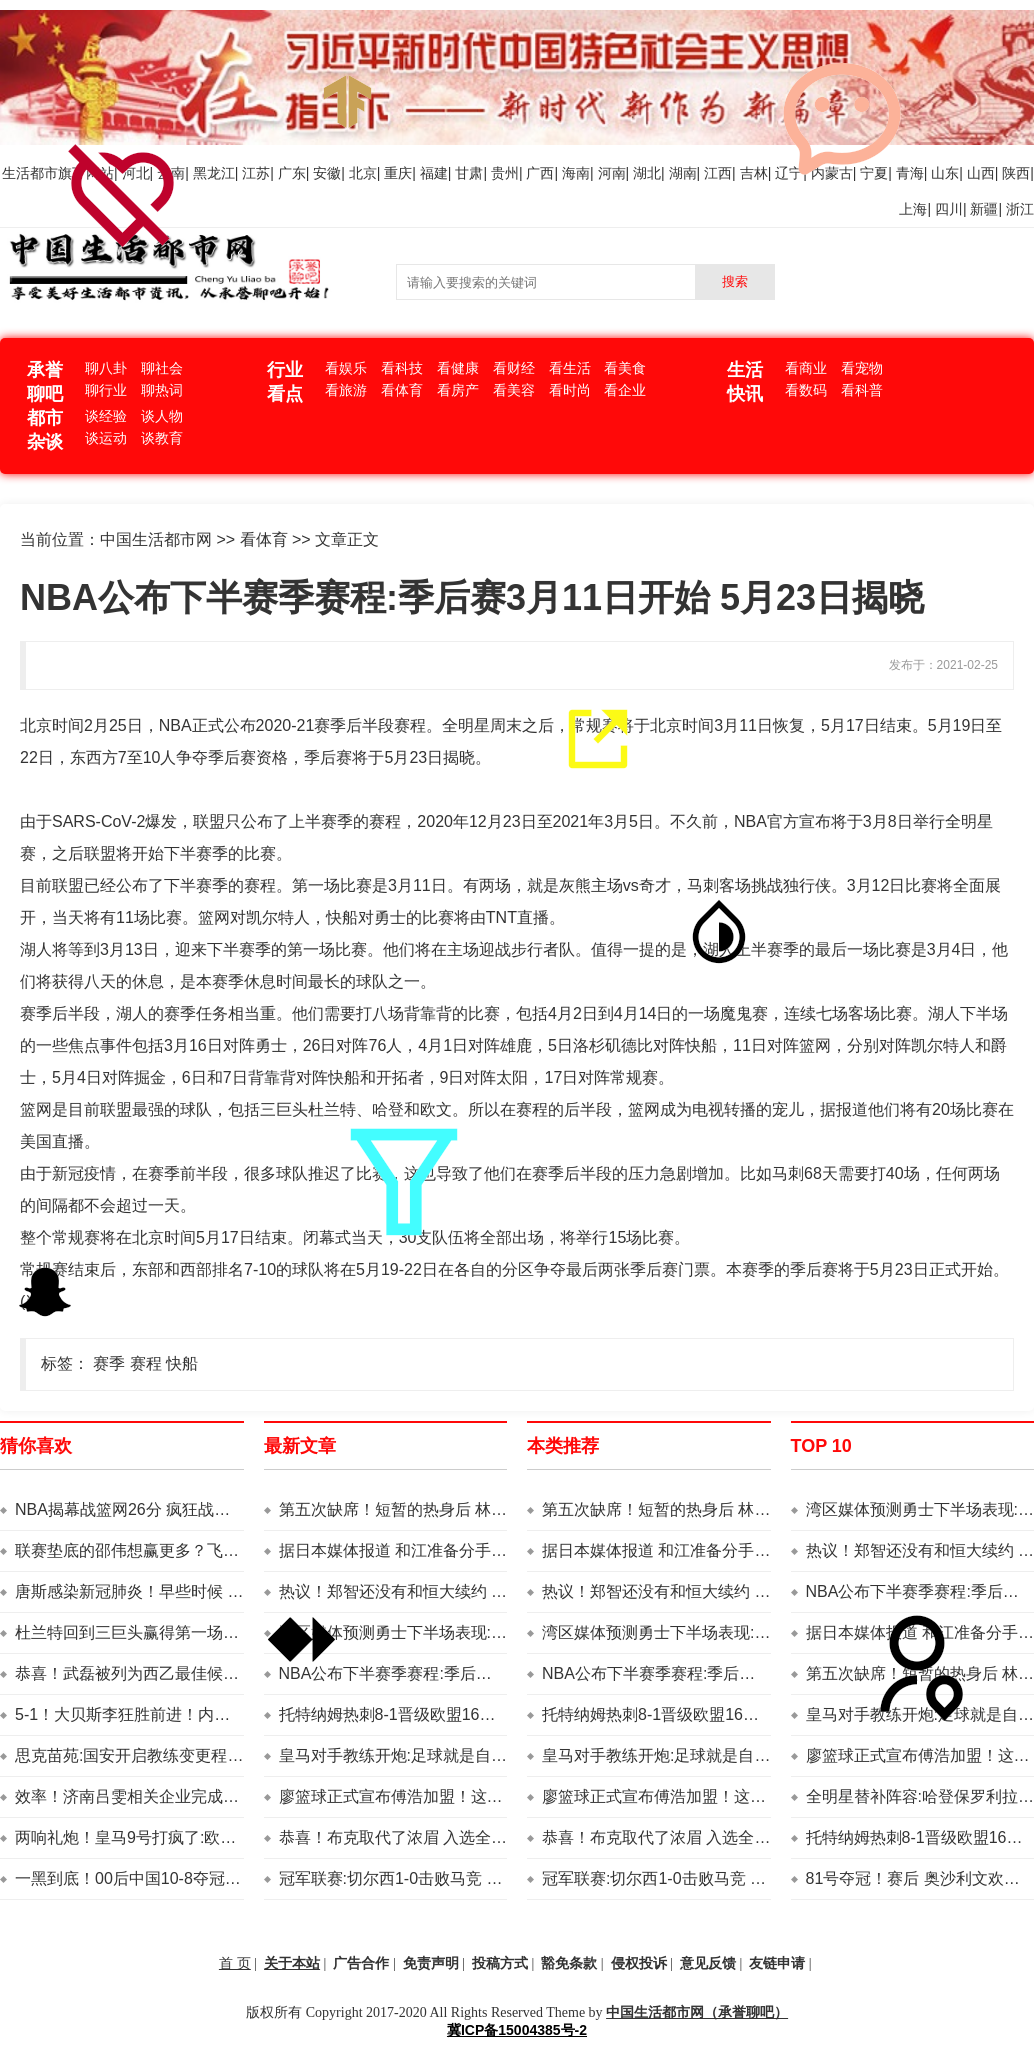  What do you see at coordinates (347, 101) in the screenshot?
I see `TensorFlow machine learning framework logo` at bounding box center [347, 101].